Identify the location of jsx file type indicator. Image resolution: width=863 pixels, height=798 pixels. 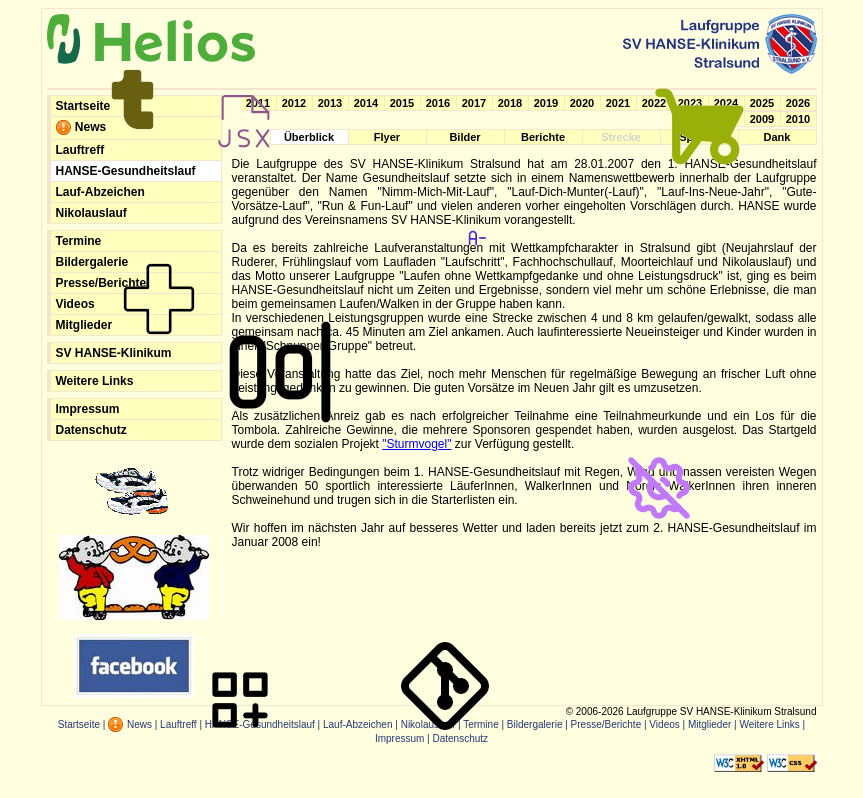
(245, 123).